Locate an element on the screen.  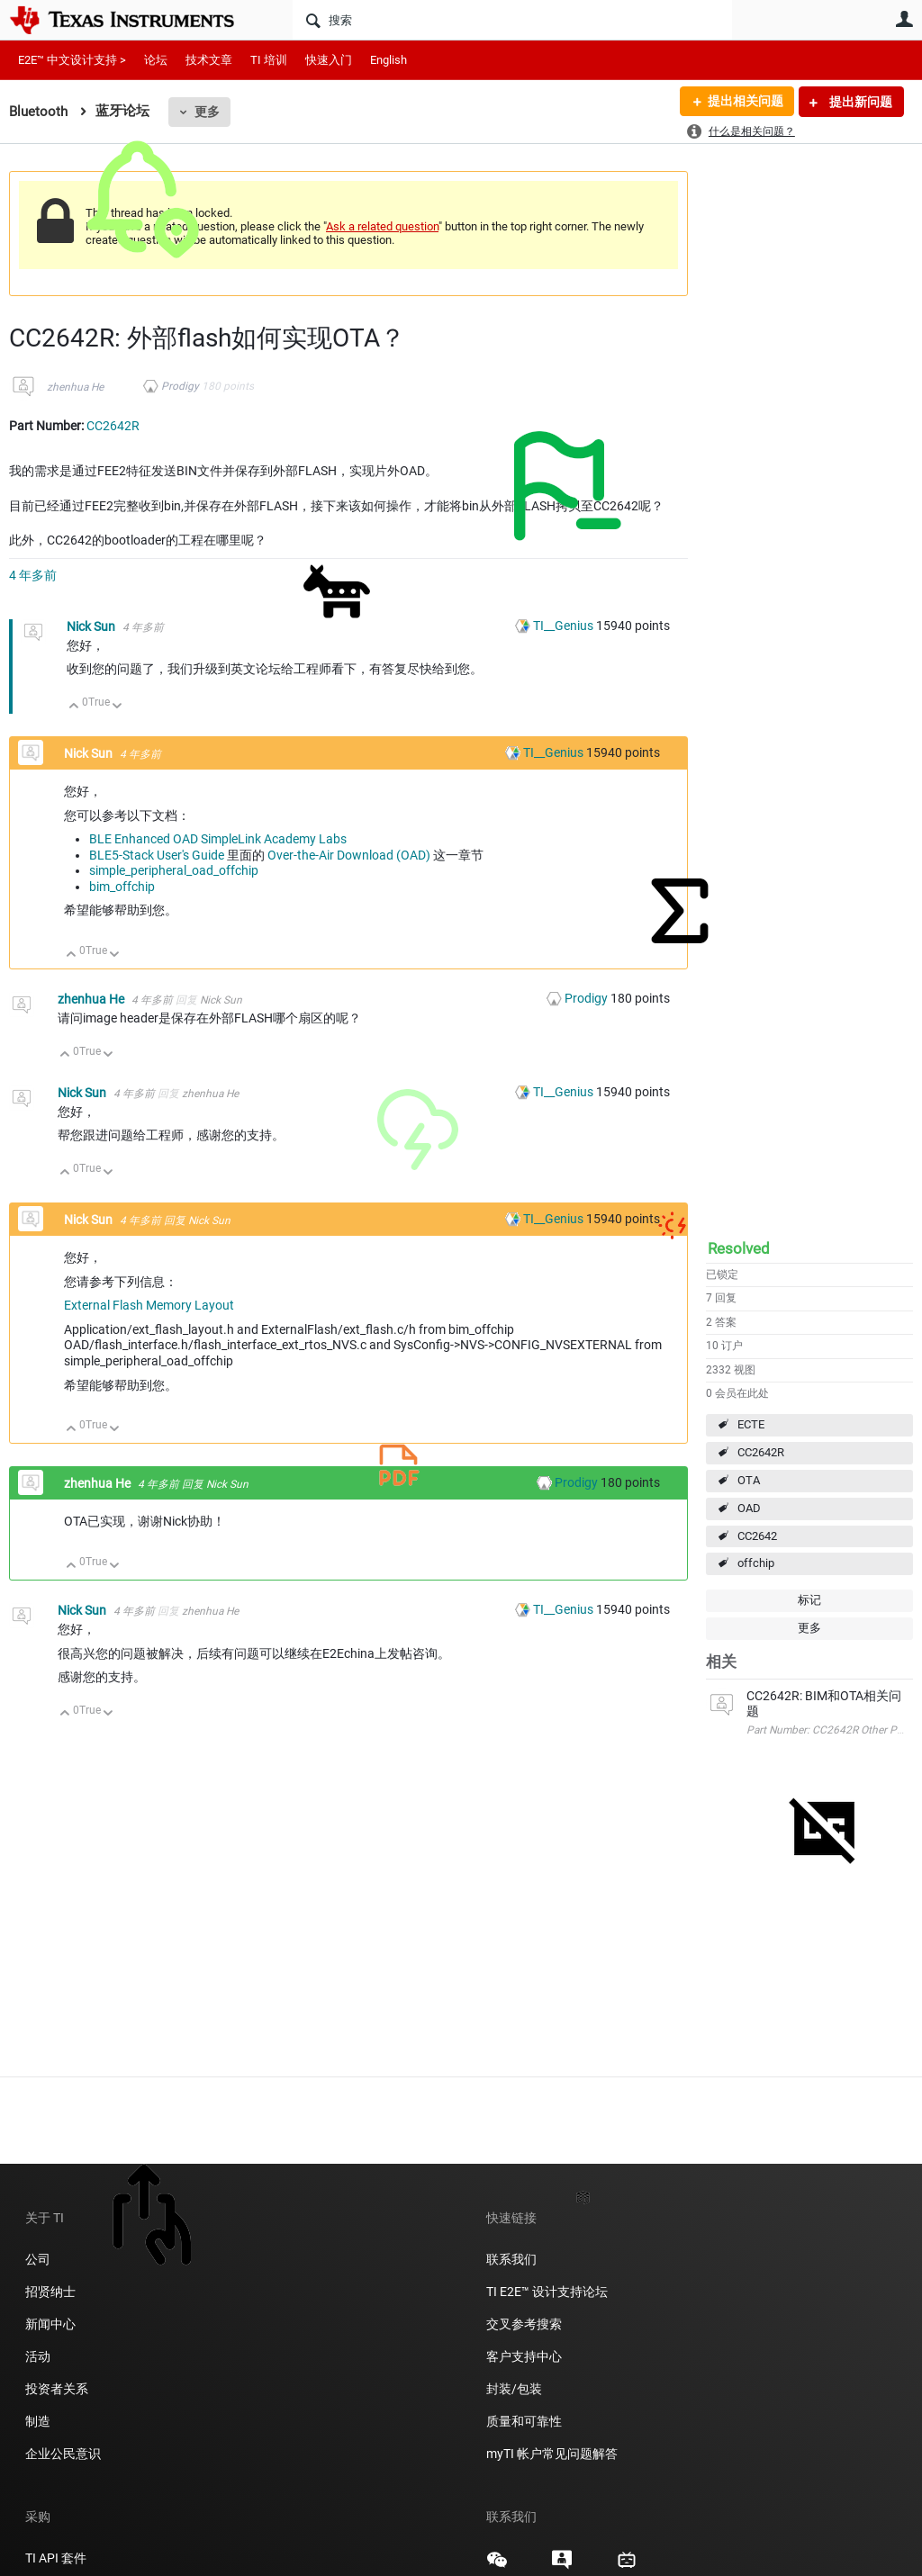
pin a notification to keep it visible is located at coordinates (137, 196).